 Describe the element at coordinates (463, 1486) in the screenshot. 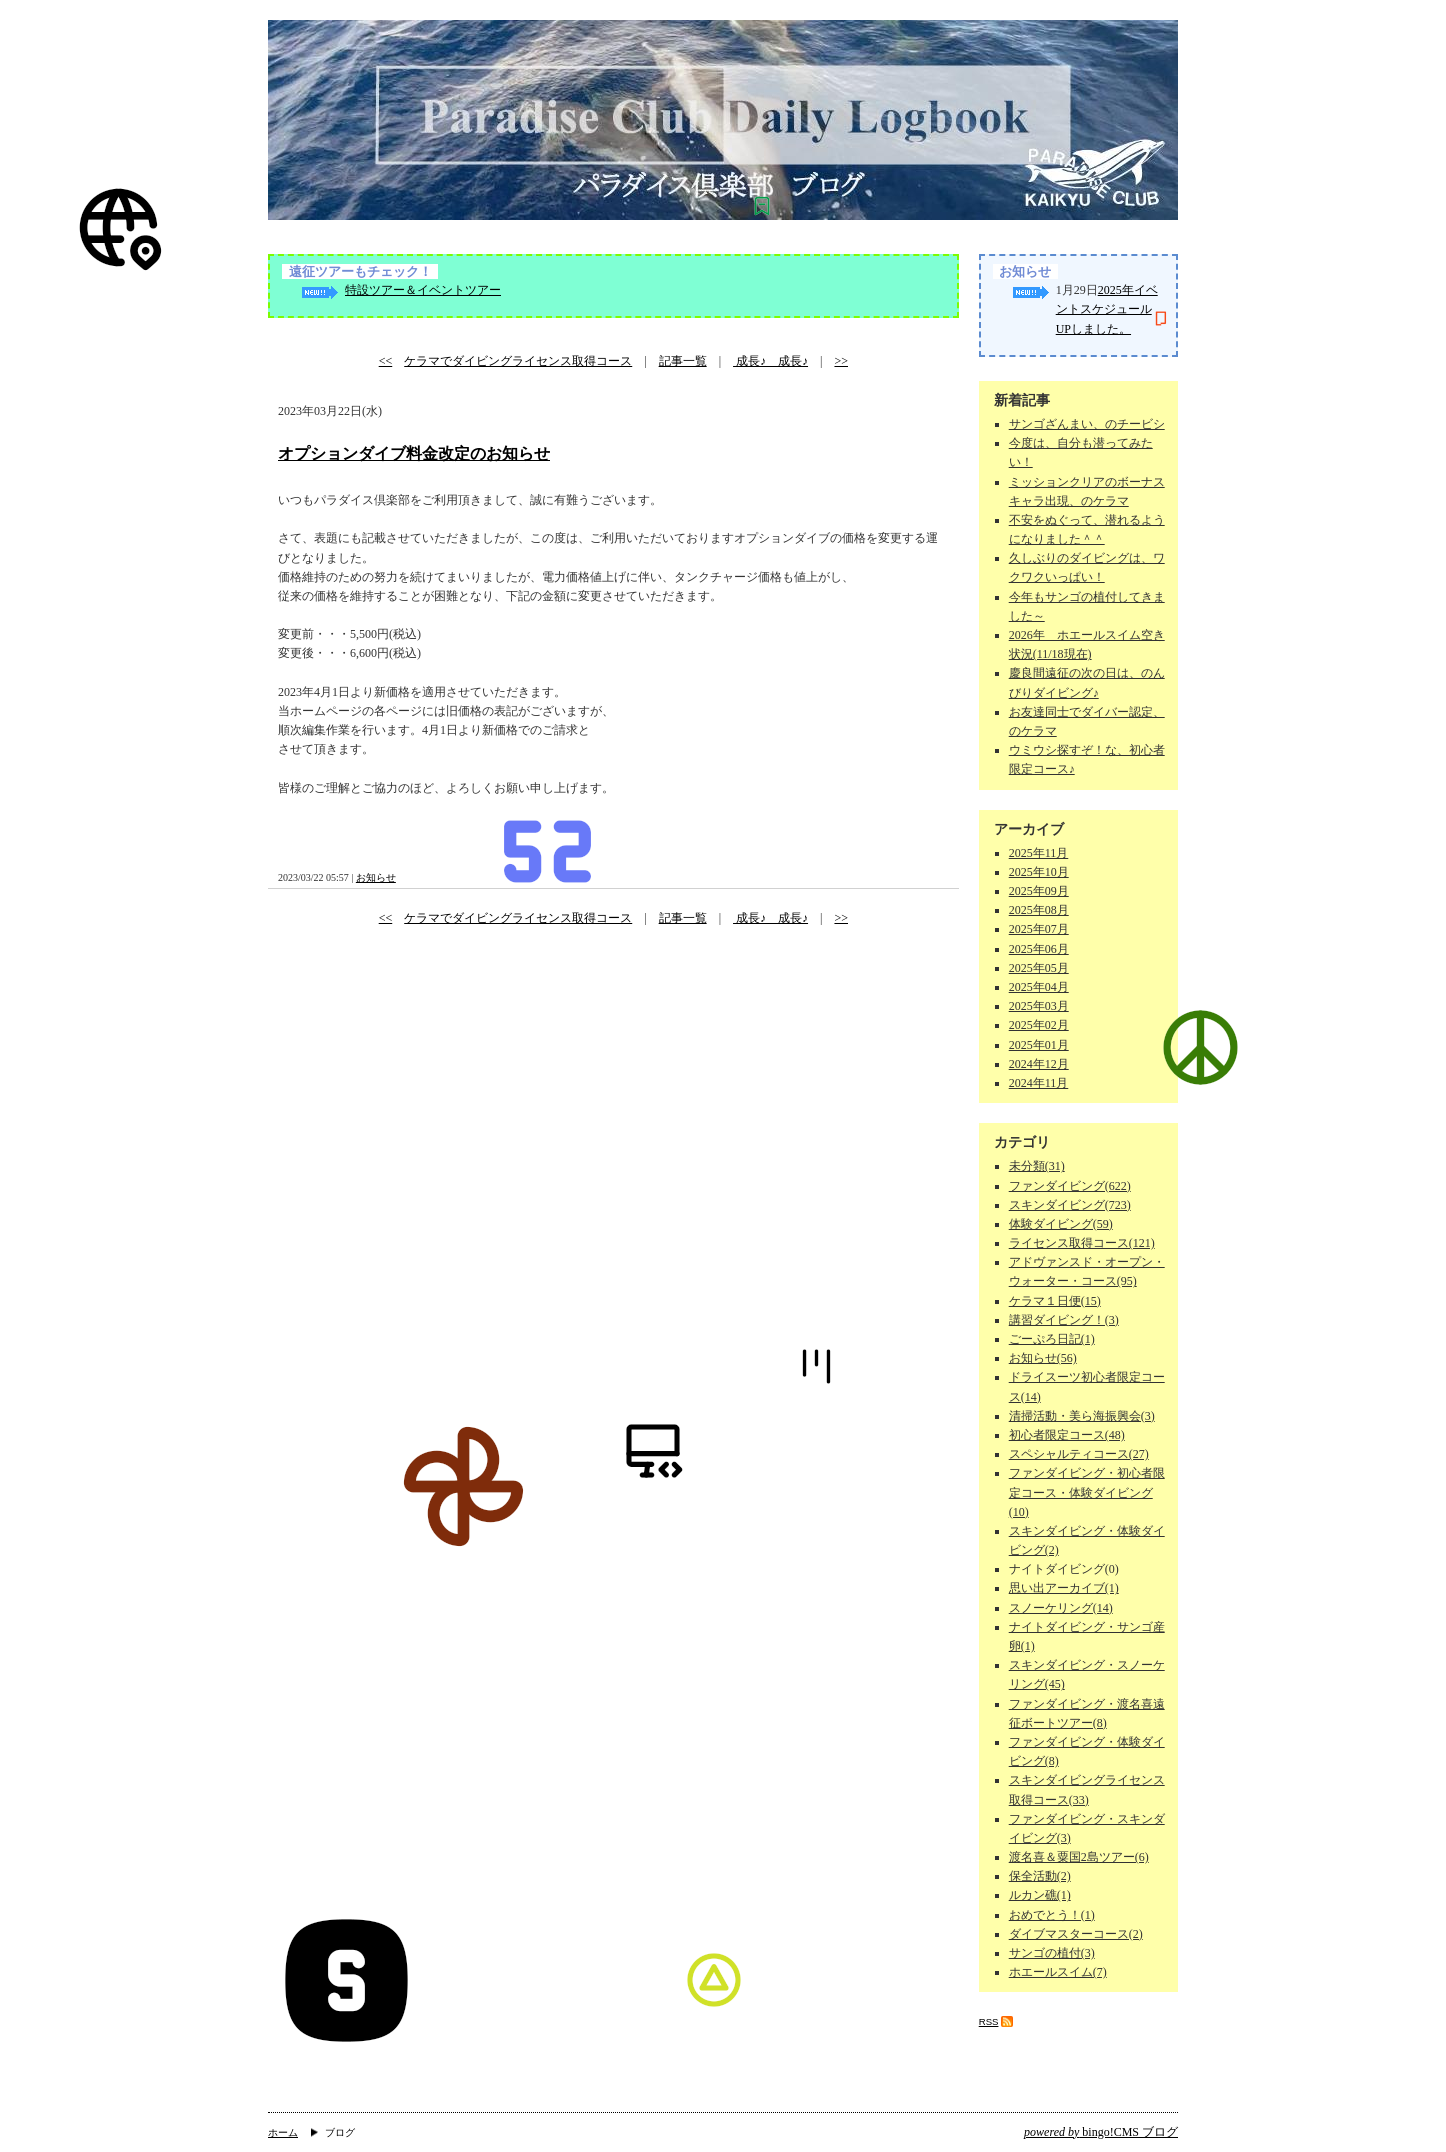

I see `open google photos` at that location.